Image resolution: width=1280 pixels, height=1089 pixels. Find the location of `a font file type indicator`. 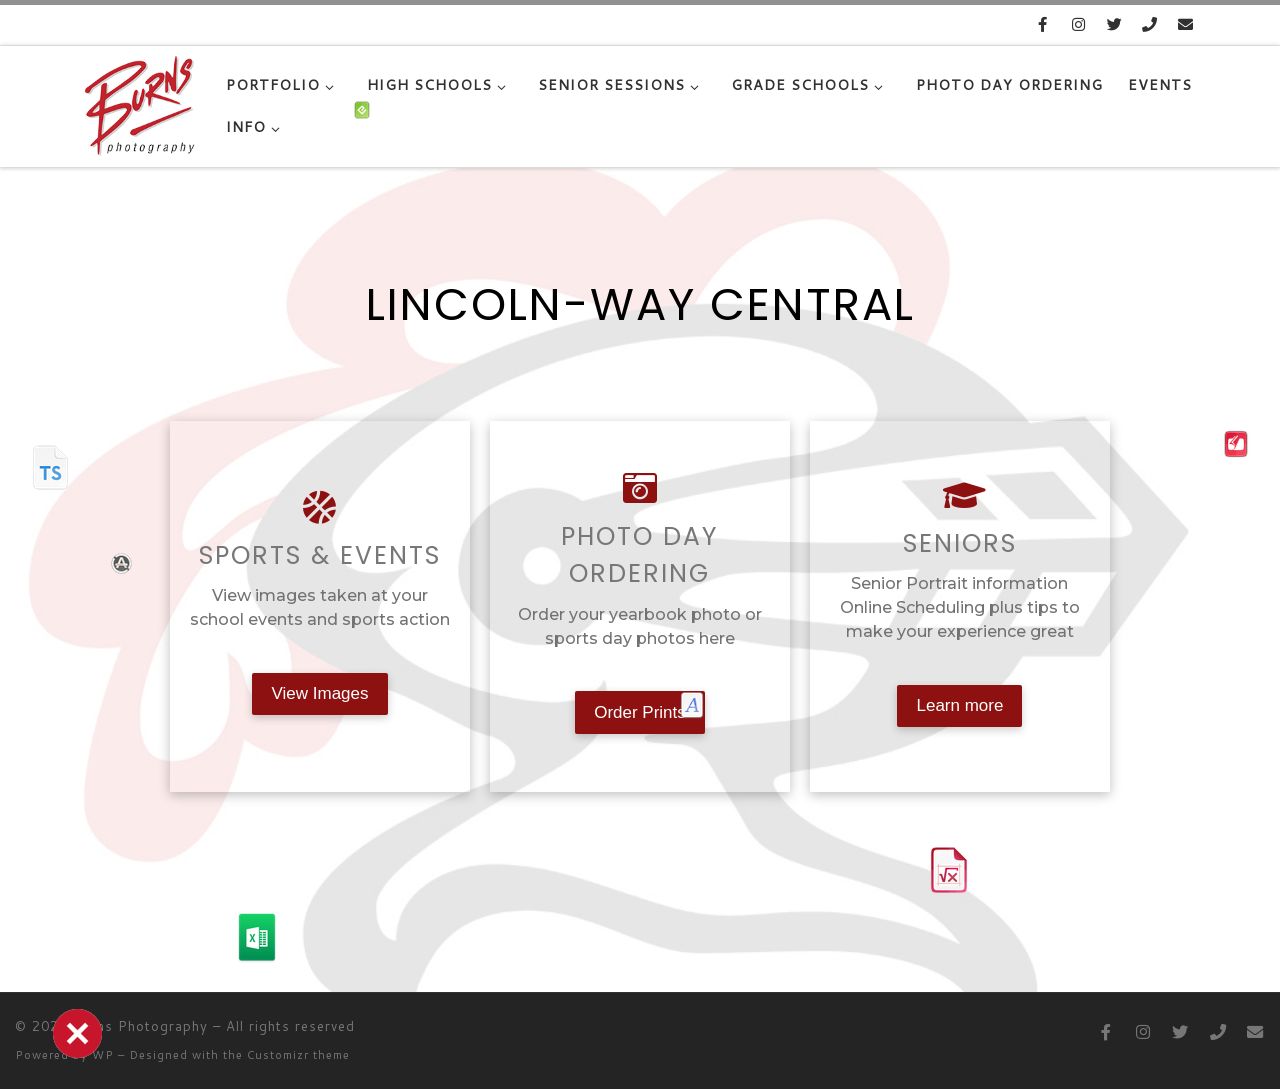

a font file type indicator is located at coordinates (692, 705).